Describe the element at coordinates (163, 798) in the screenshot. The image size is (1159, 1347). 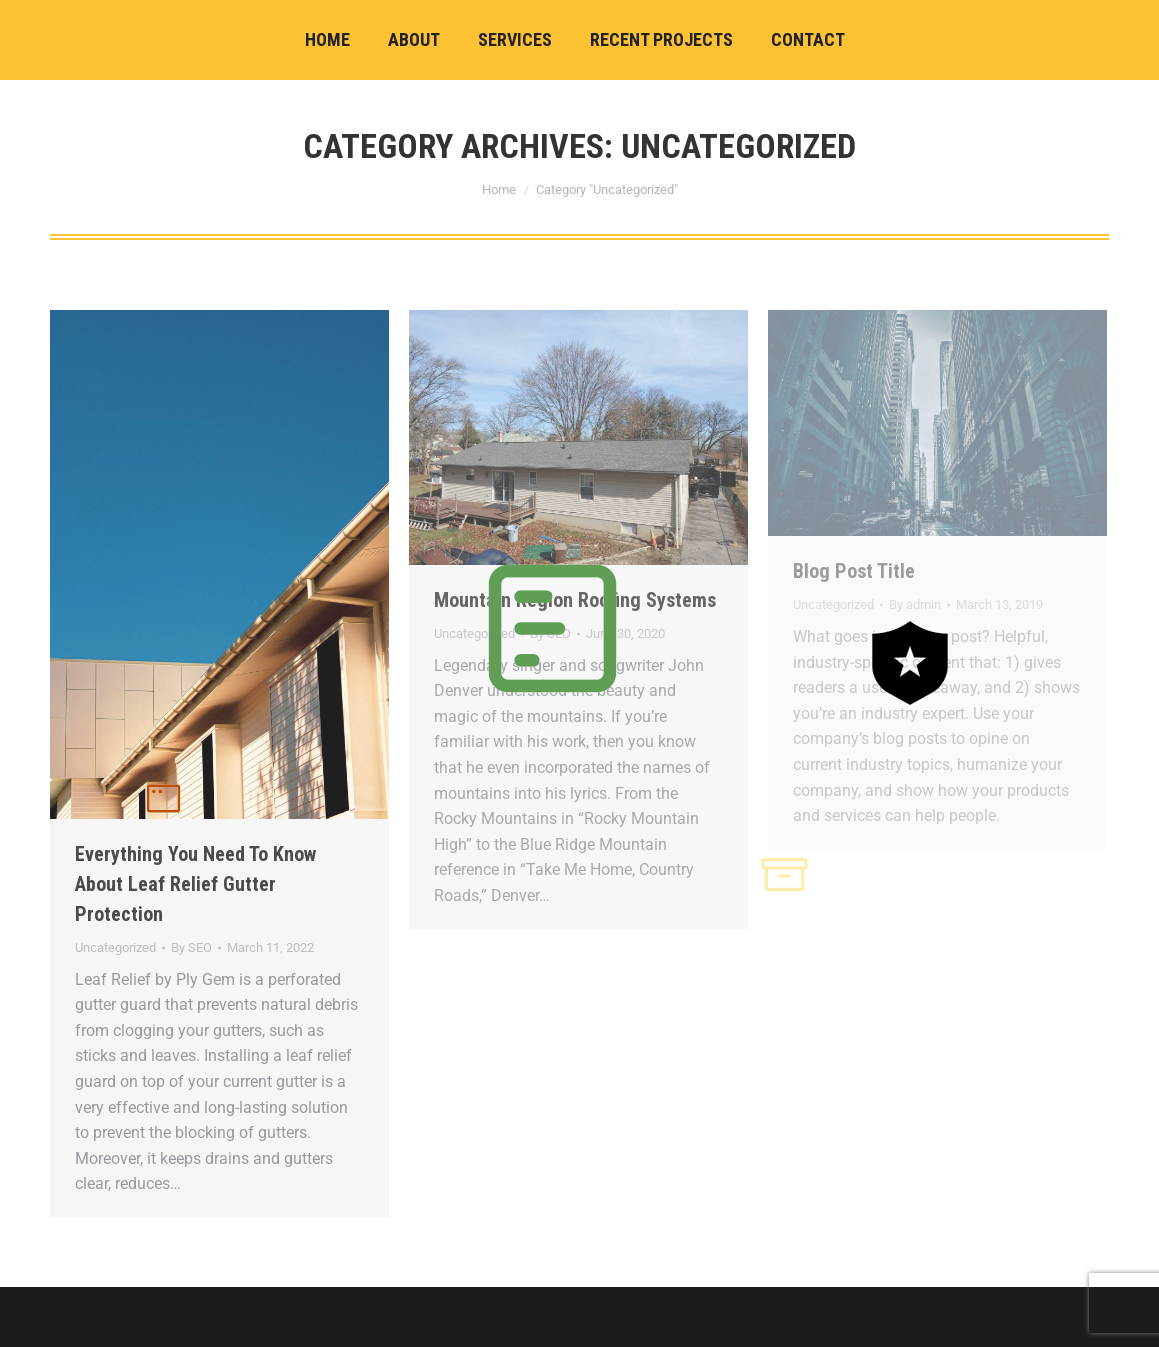
I see `open a new application window` at that location.